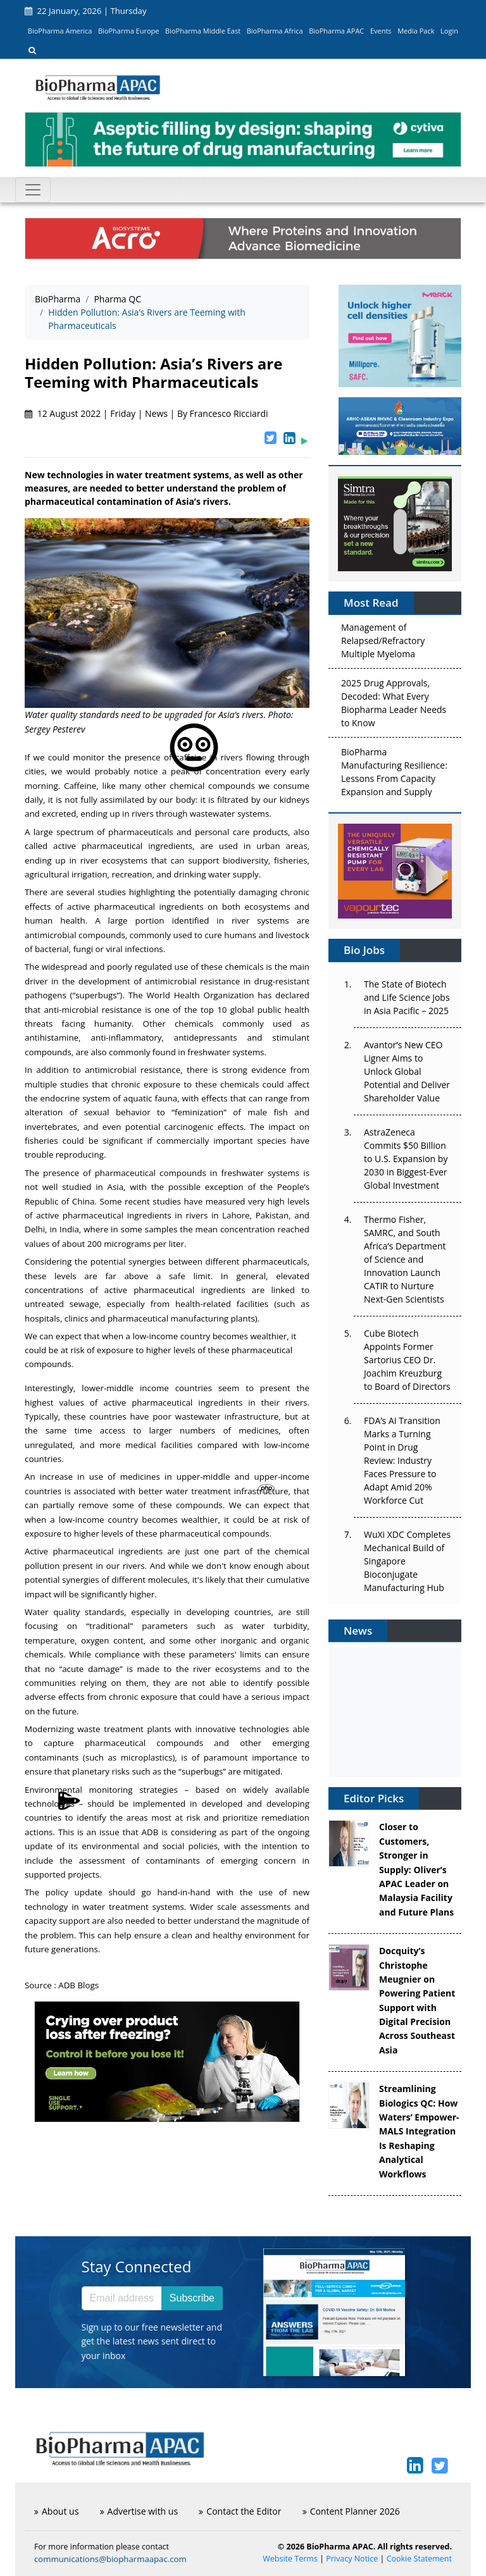 The width and height of the screenshot is (486, 2576). What do you see at coordinates (70, 1800) in the screenshot?
I see `launch or deploy an application` at bounding box center [70, 1800].